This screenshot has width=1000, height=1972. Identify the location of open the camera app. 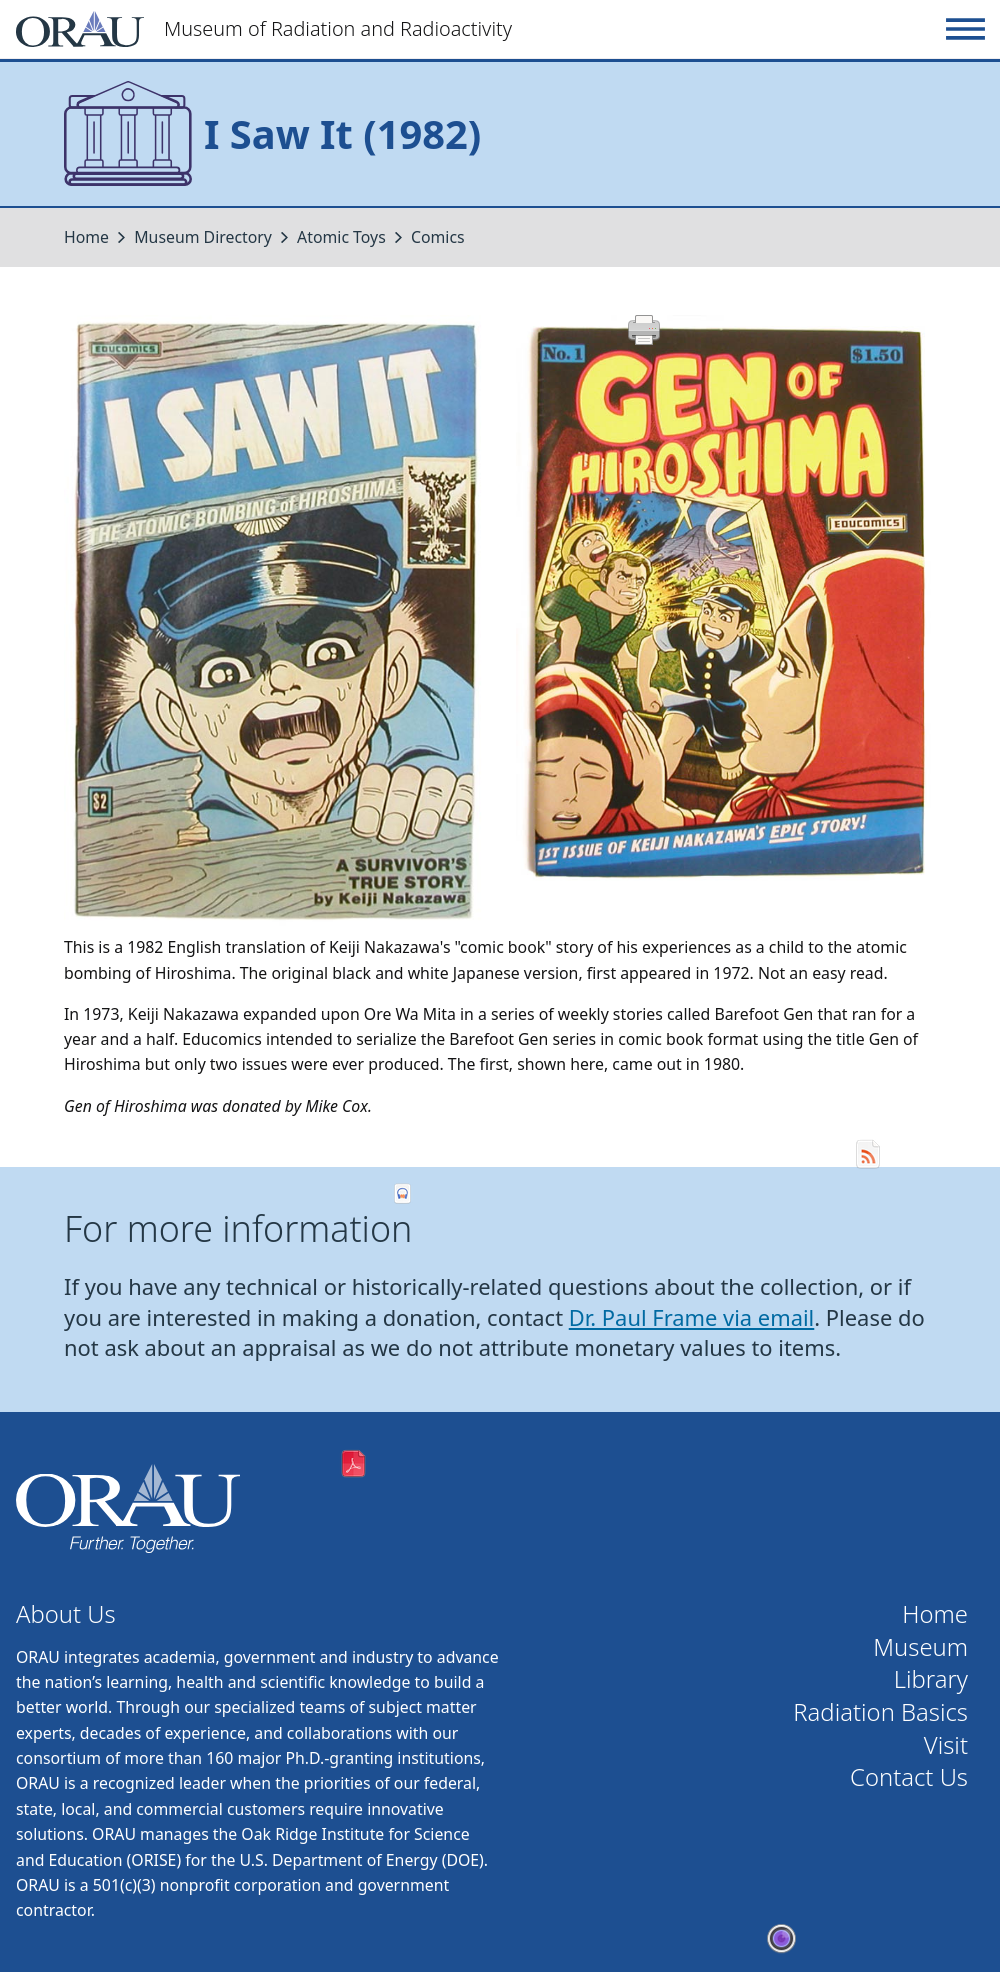
(781, 1938).